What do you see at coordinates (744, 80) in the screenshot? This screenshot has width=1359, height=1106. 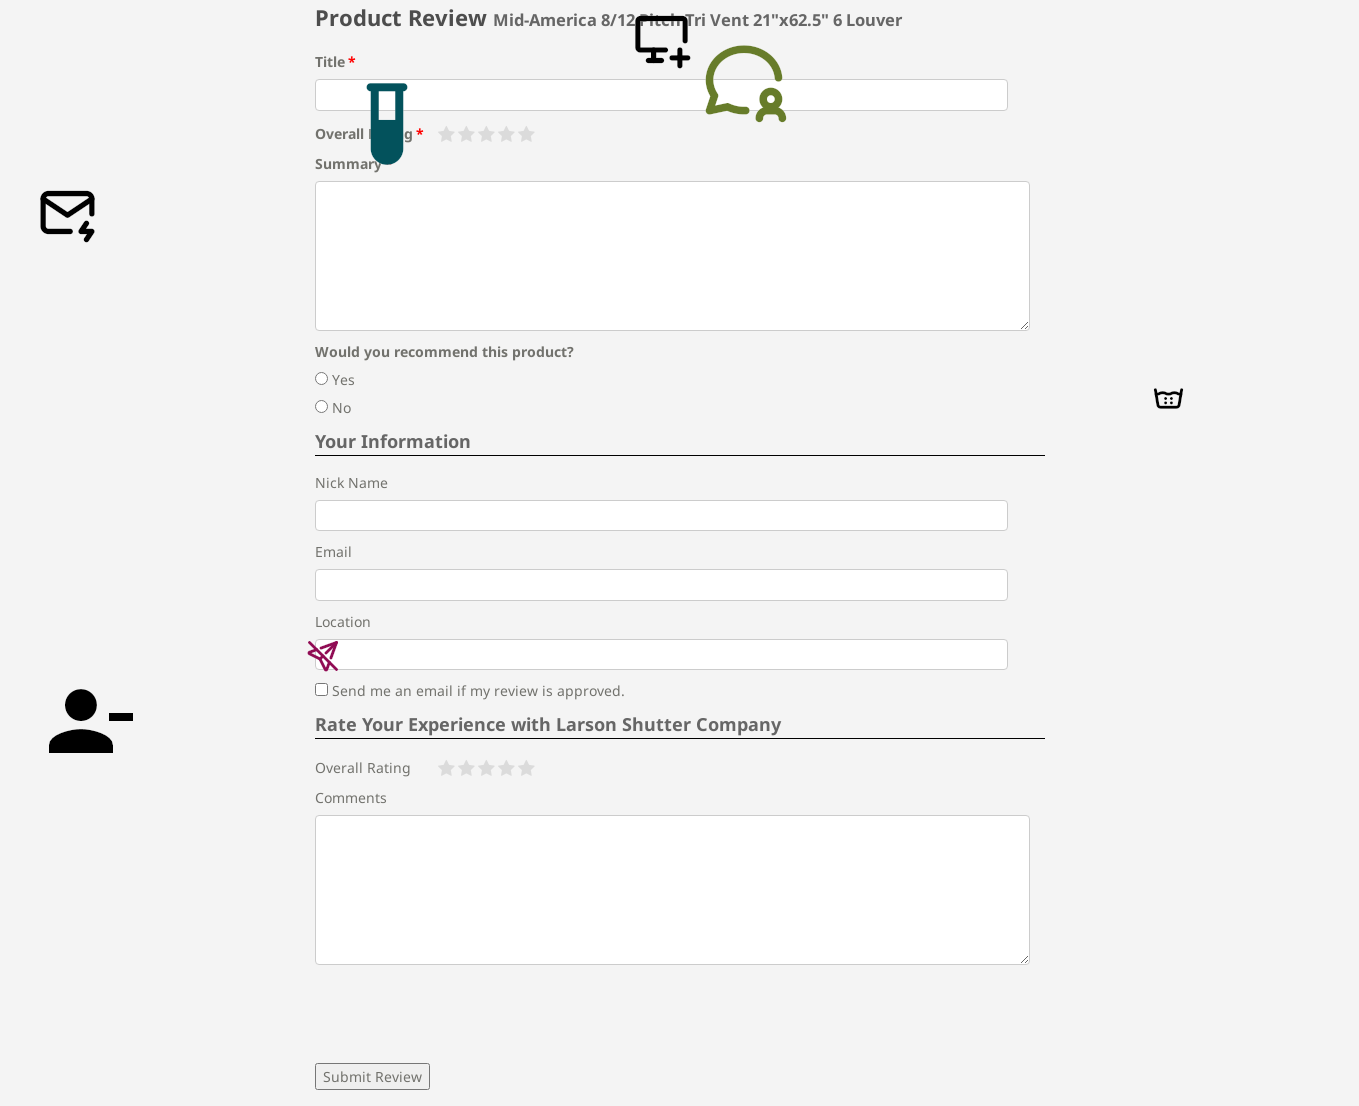 I see `view conversation with a specific contact` at bounding box center [744, 80].